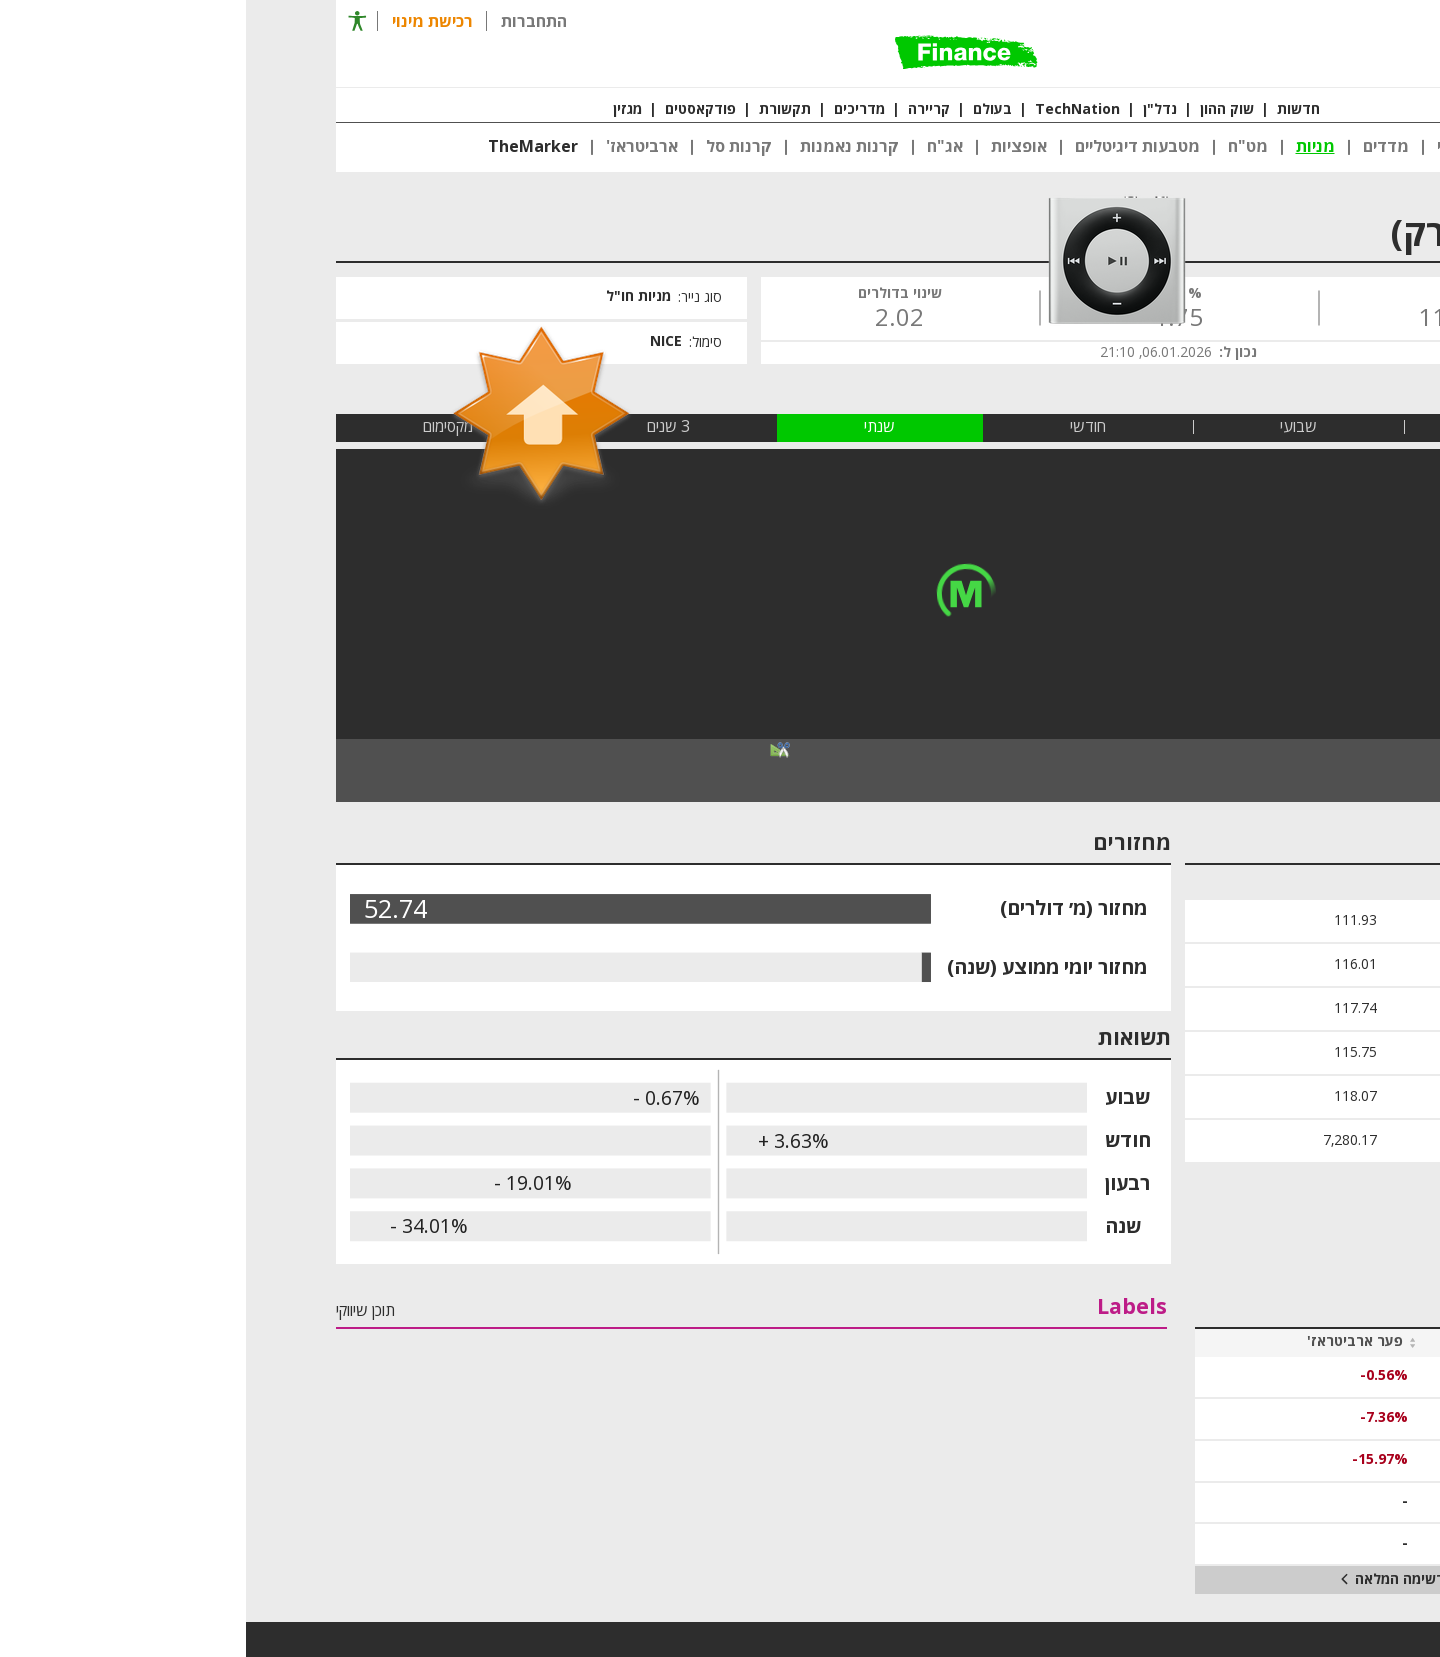  What do you see at coordinates (542, 414) in the screenshot?
I see `indicates a software update is available` at bounding box center [542, 414].